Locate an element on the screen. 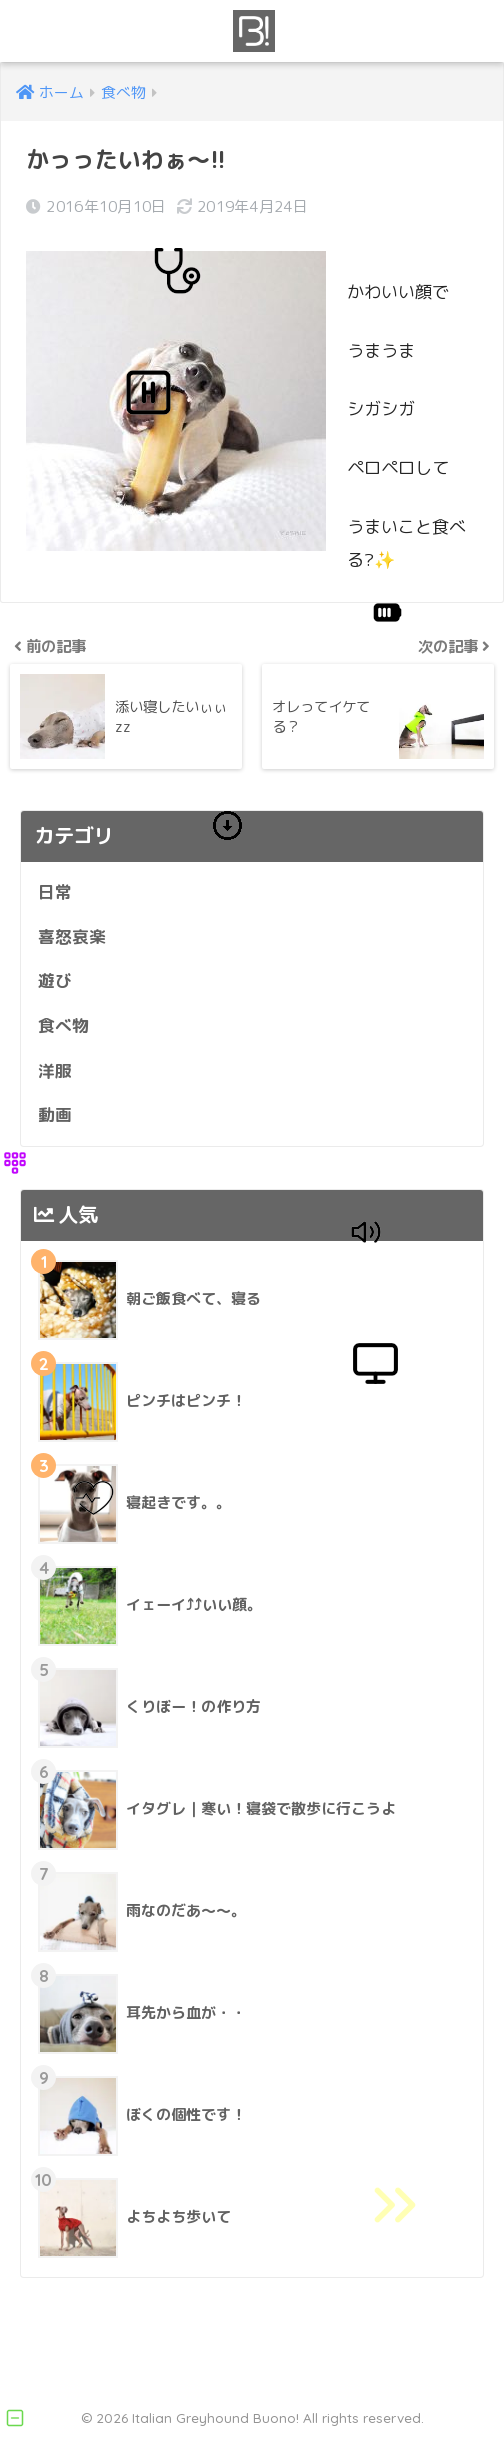 The width and height of the screenshot is (504, 2440). indicates battery at approximately 75% charge is located at coordinates (387, 612).